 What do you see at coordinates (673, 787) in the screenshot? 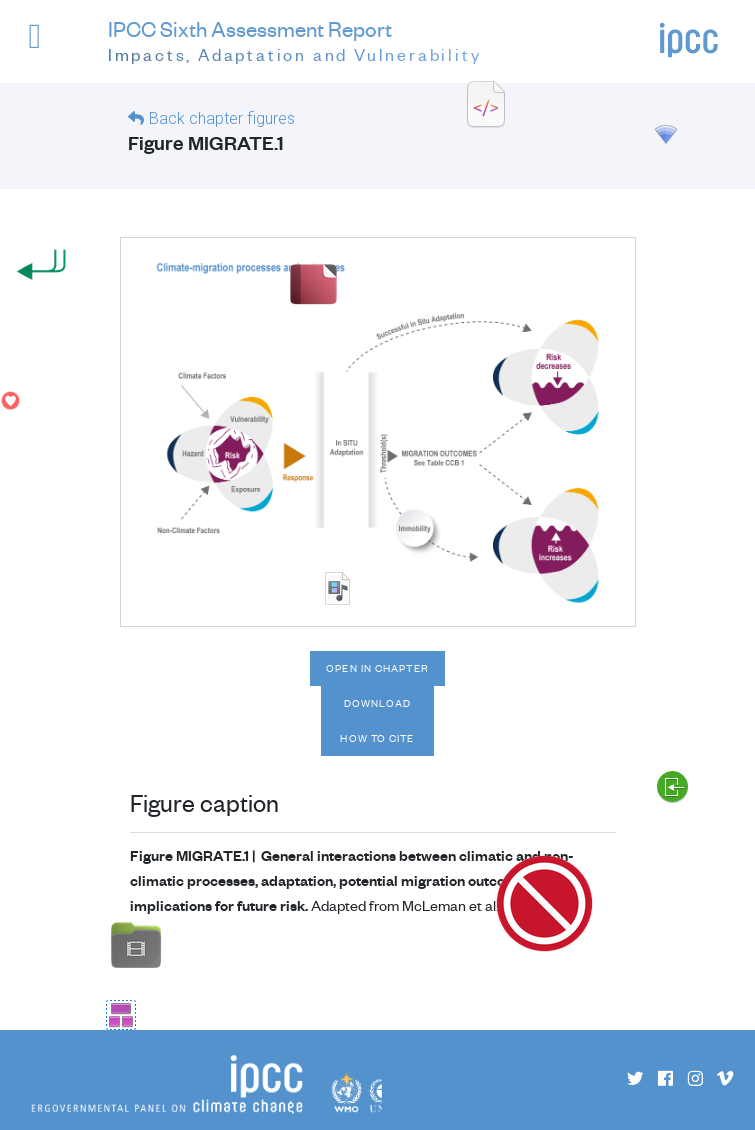
I see `log out of the current session` at bounding box center [673, 787].